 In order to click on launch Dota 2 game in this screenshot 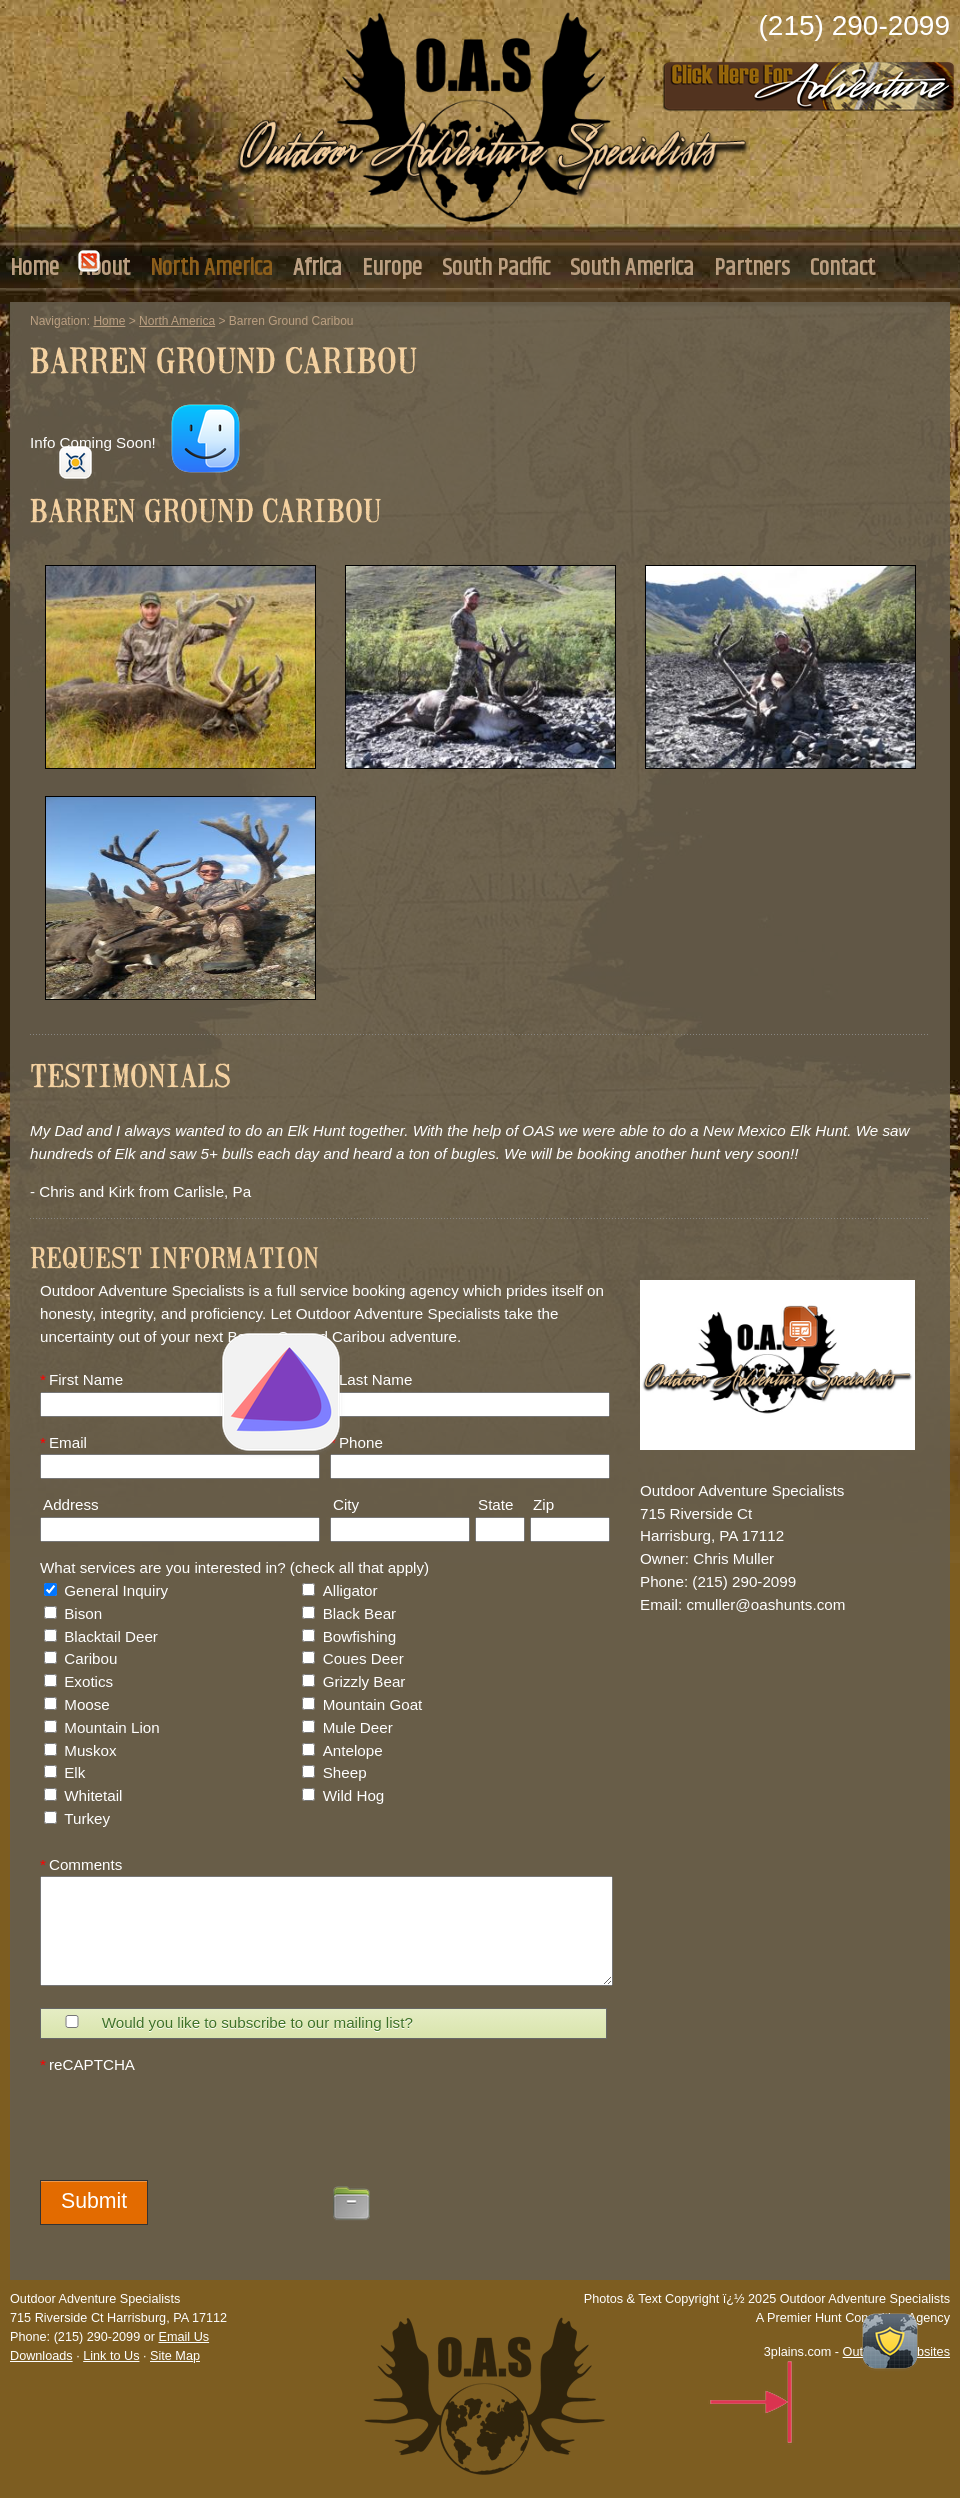, I will do `click(89, 261)`.